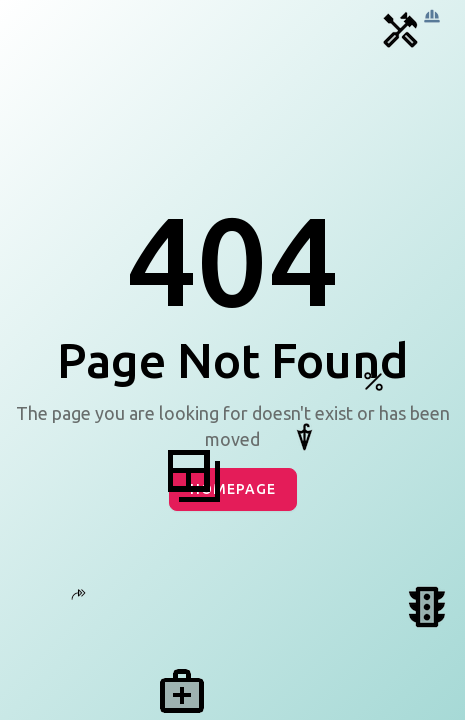  Describe the element at coordinates (400, 30) in the screenshot. I see `access tools and settings` at that location.